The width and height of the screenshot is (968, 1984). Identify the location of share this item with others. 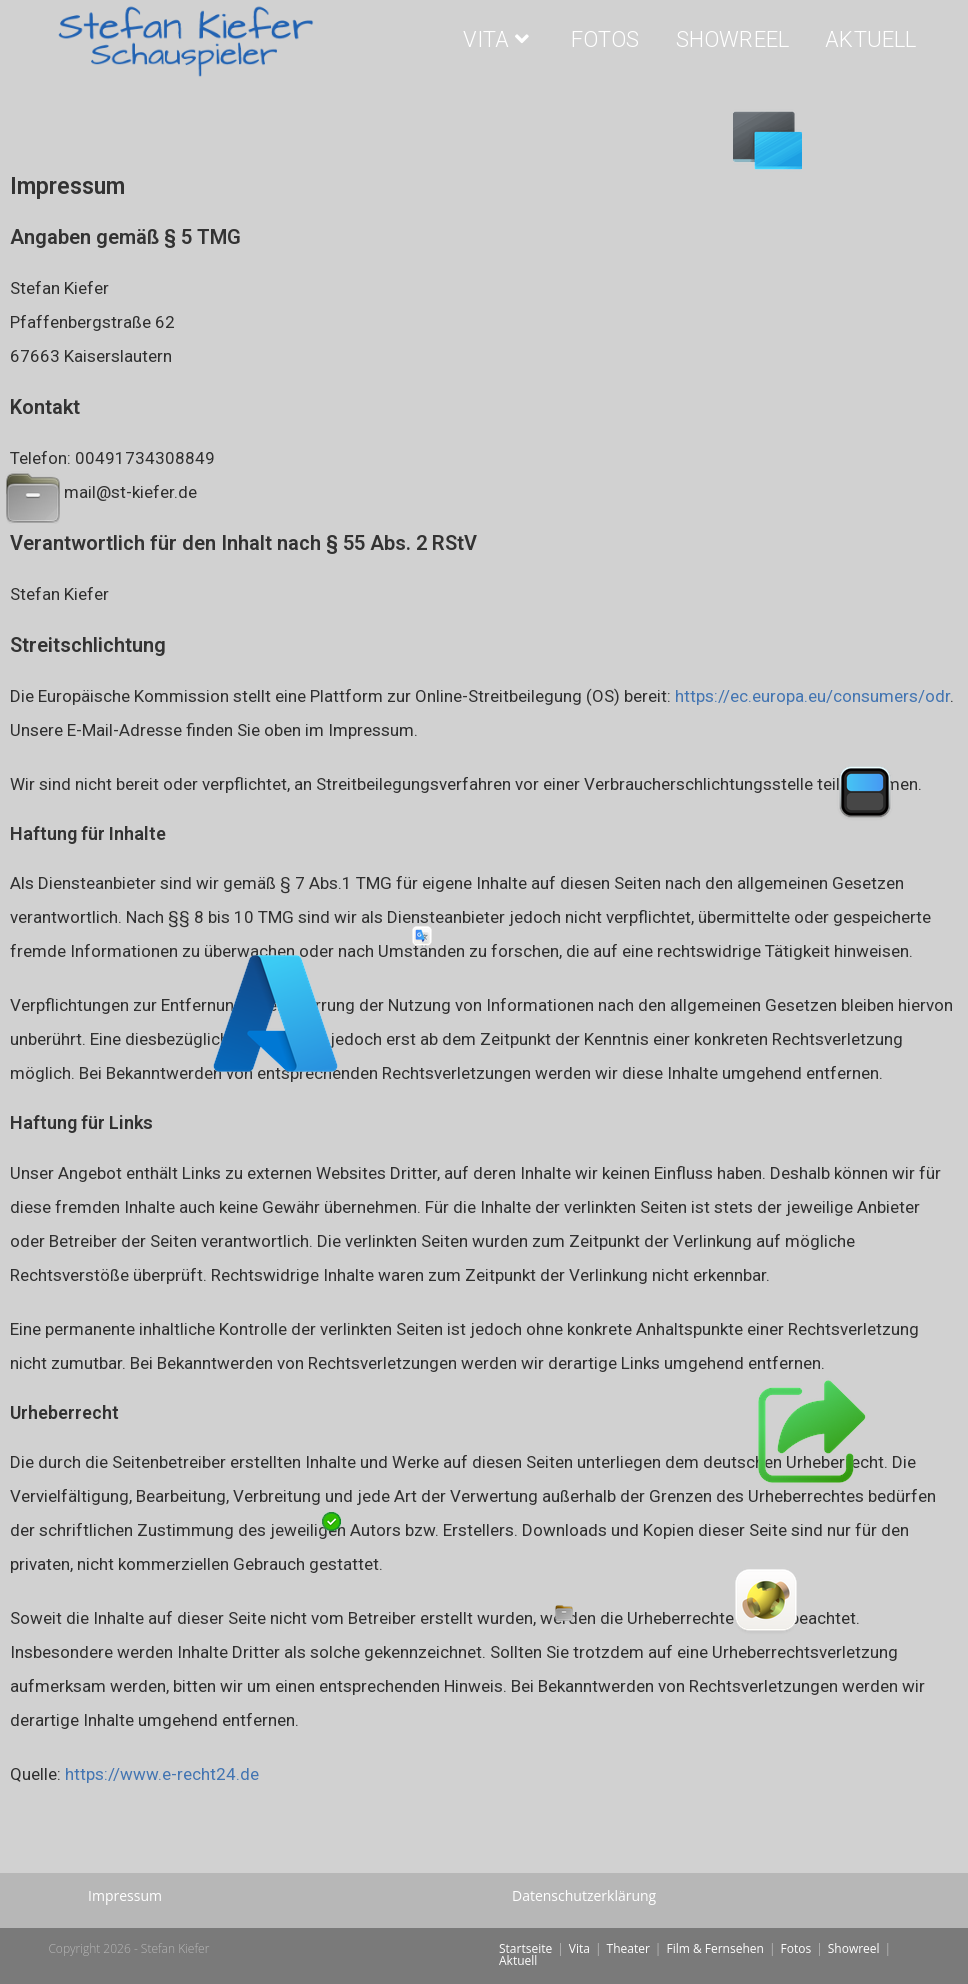
(809, 1431).